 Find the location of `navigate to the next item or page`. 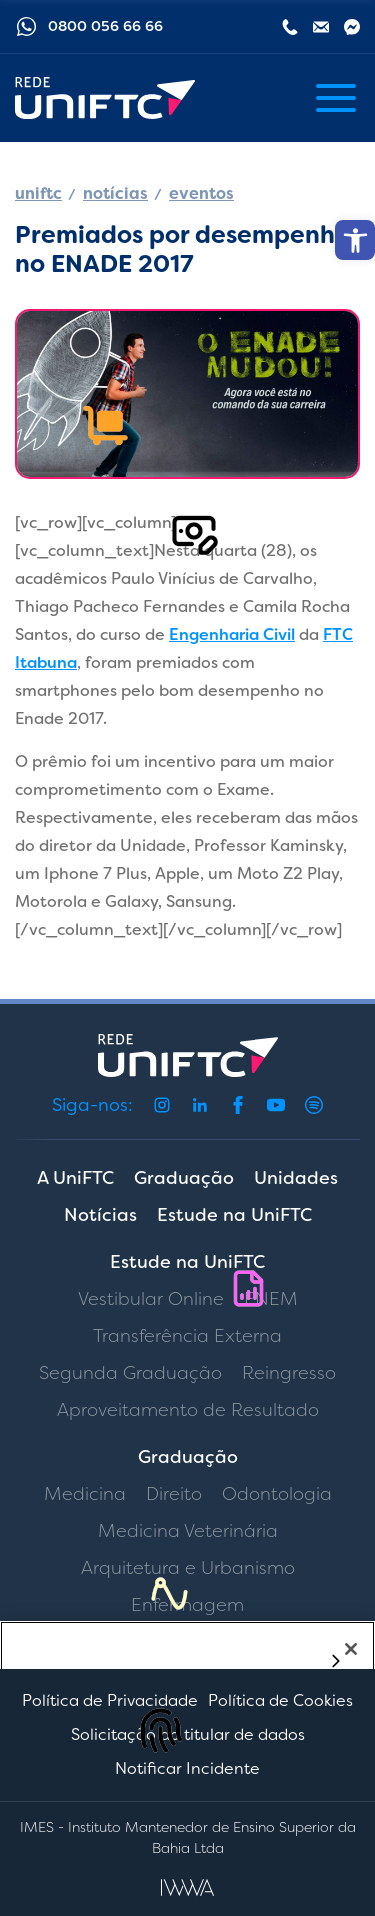

navigate to the next item or page is located at coordinates (336, 1661).